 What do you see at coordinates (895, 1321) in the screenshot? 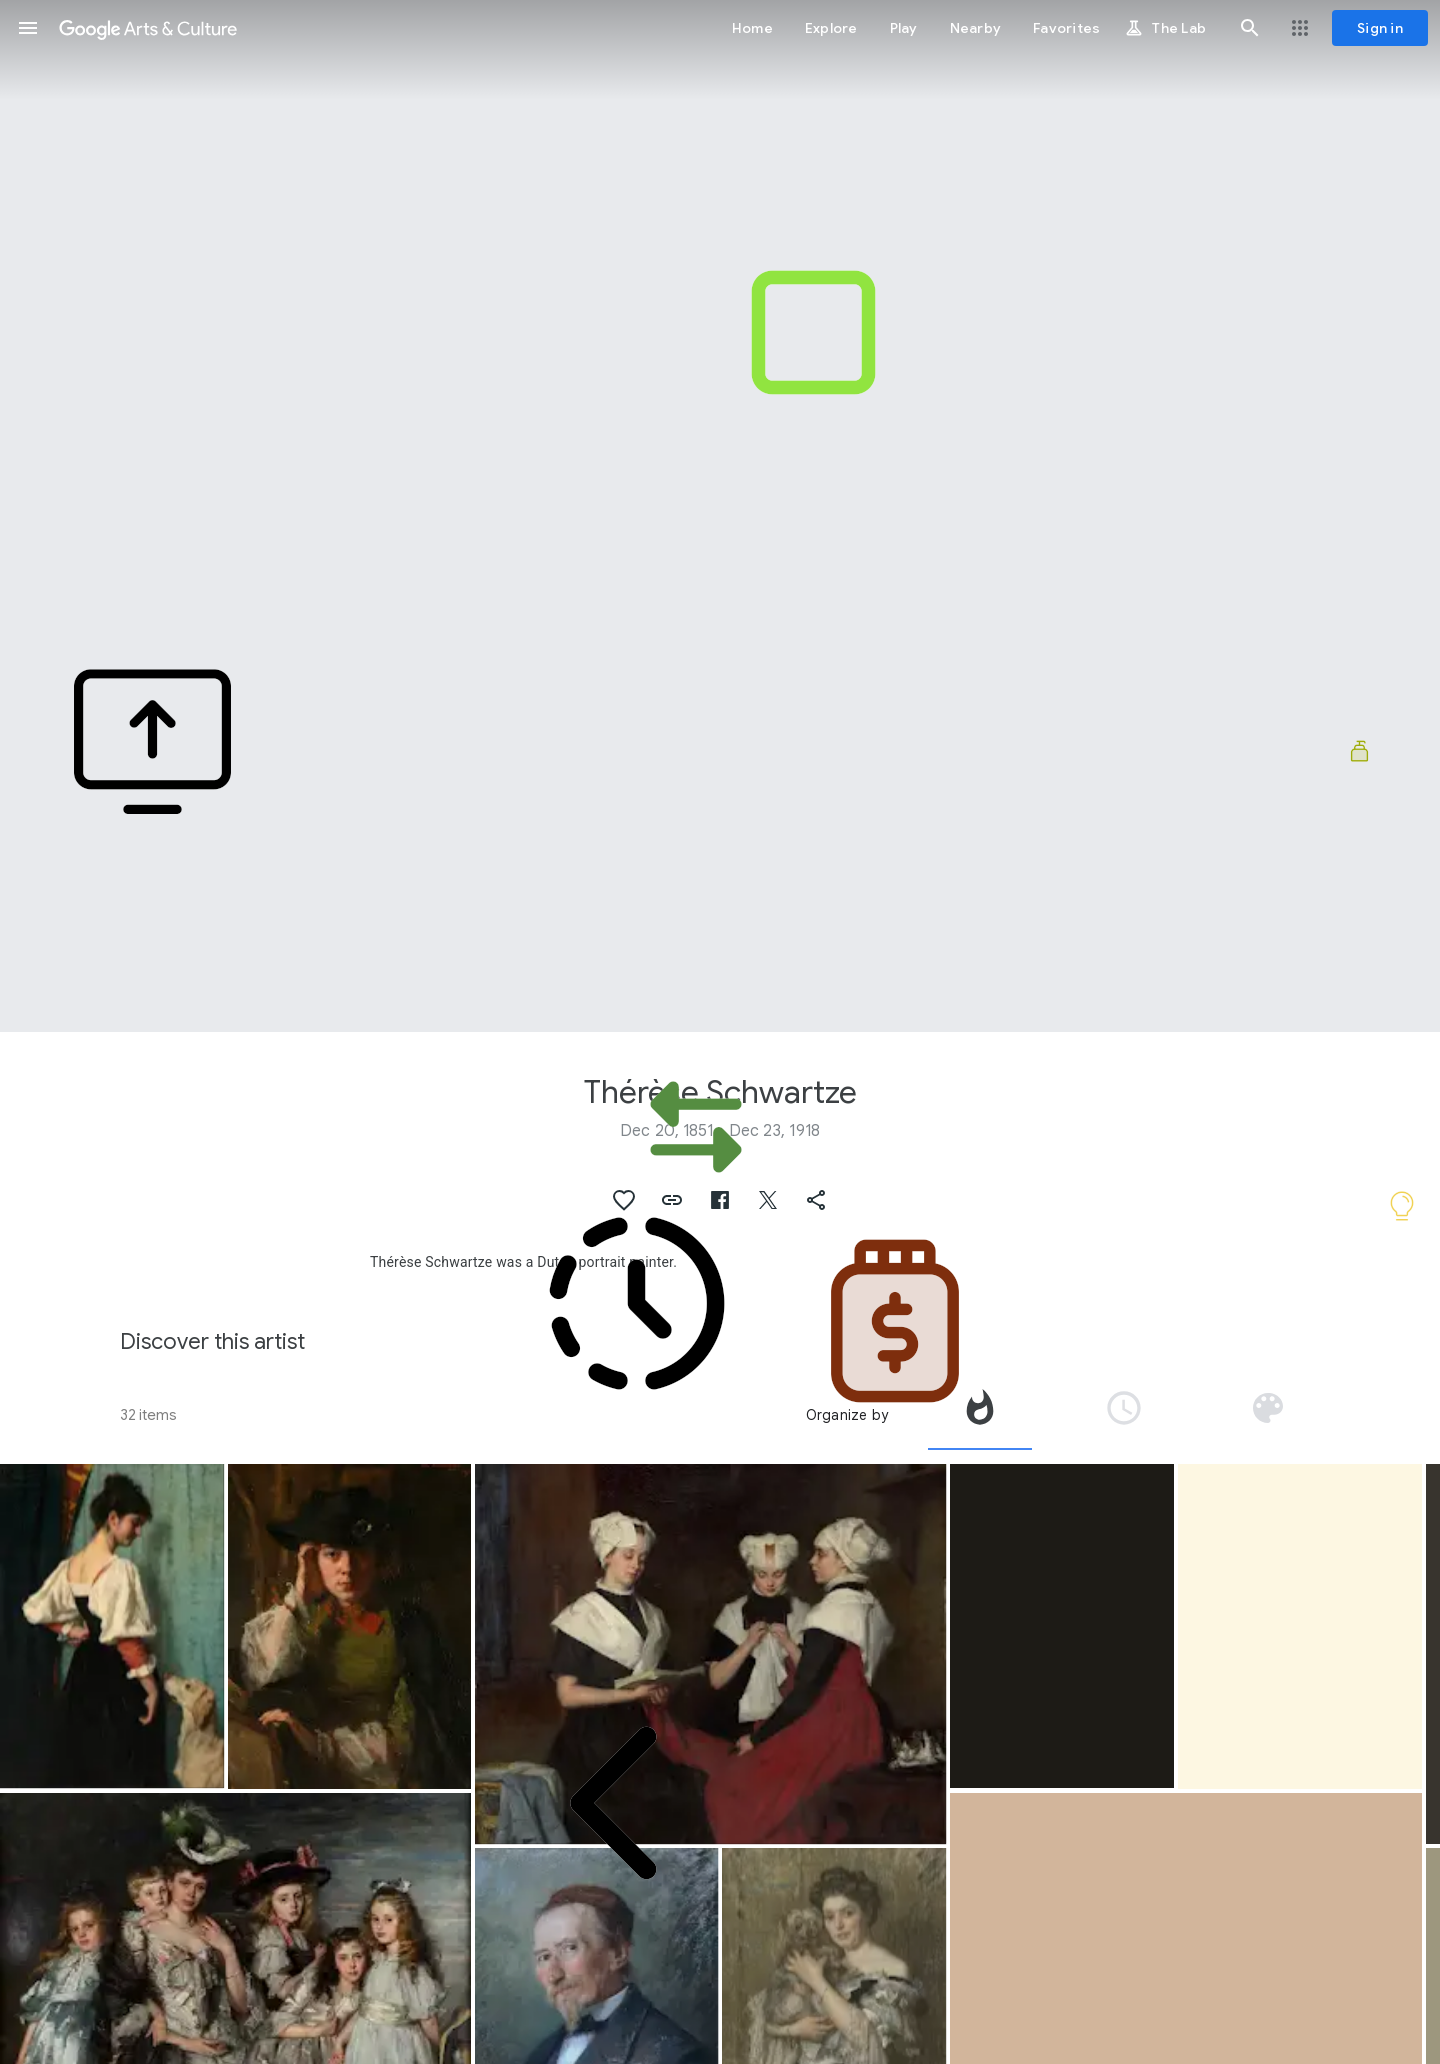
I see `send a tip or donation` at bounding box center [895, 1321].